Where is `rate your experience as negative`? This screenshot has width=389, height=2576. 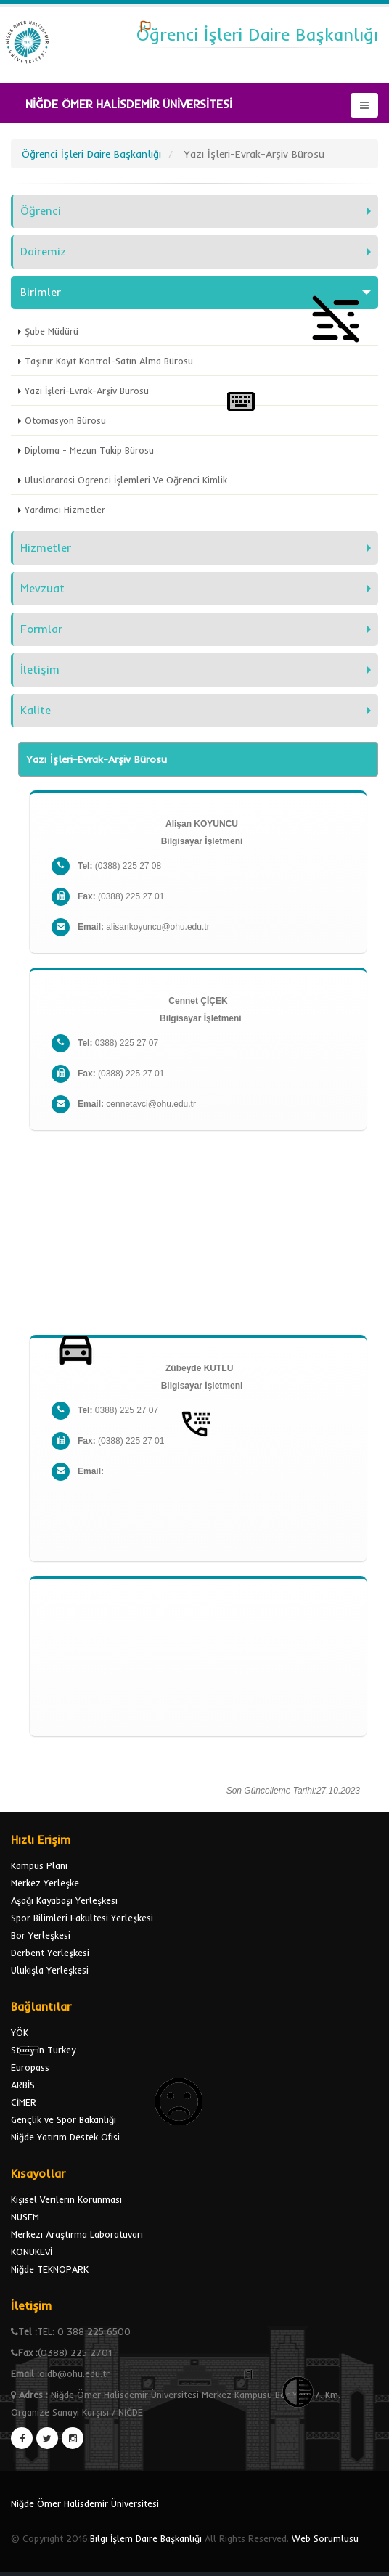 rate your experience as negative is located at coordinates (179, 2101).